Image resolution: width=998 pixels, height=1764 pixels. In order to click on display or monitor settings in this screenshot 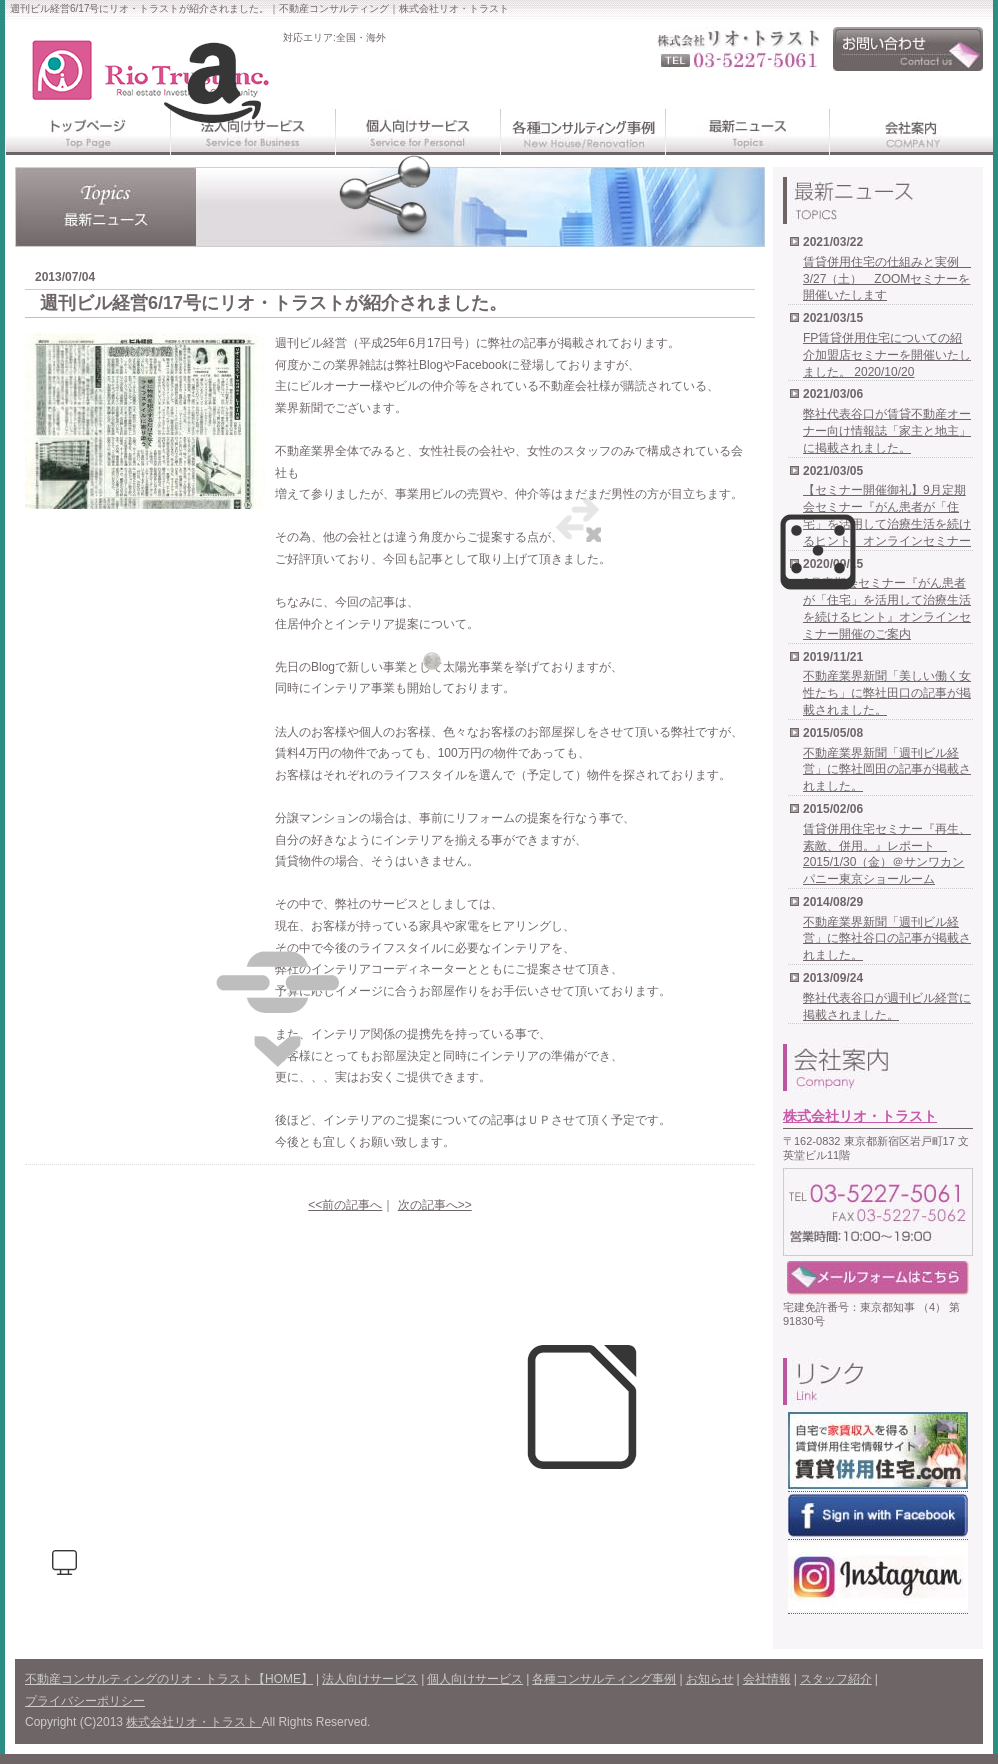, I will do `click(64, 1562)`.